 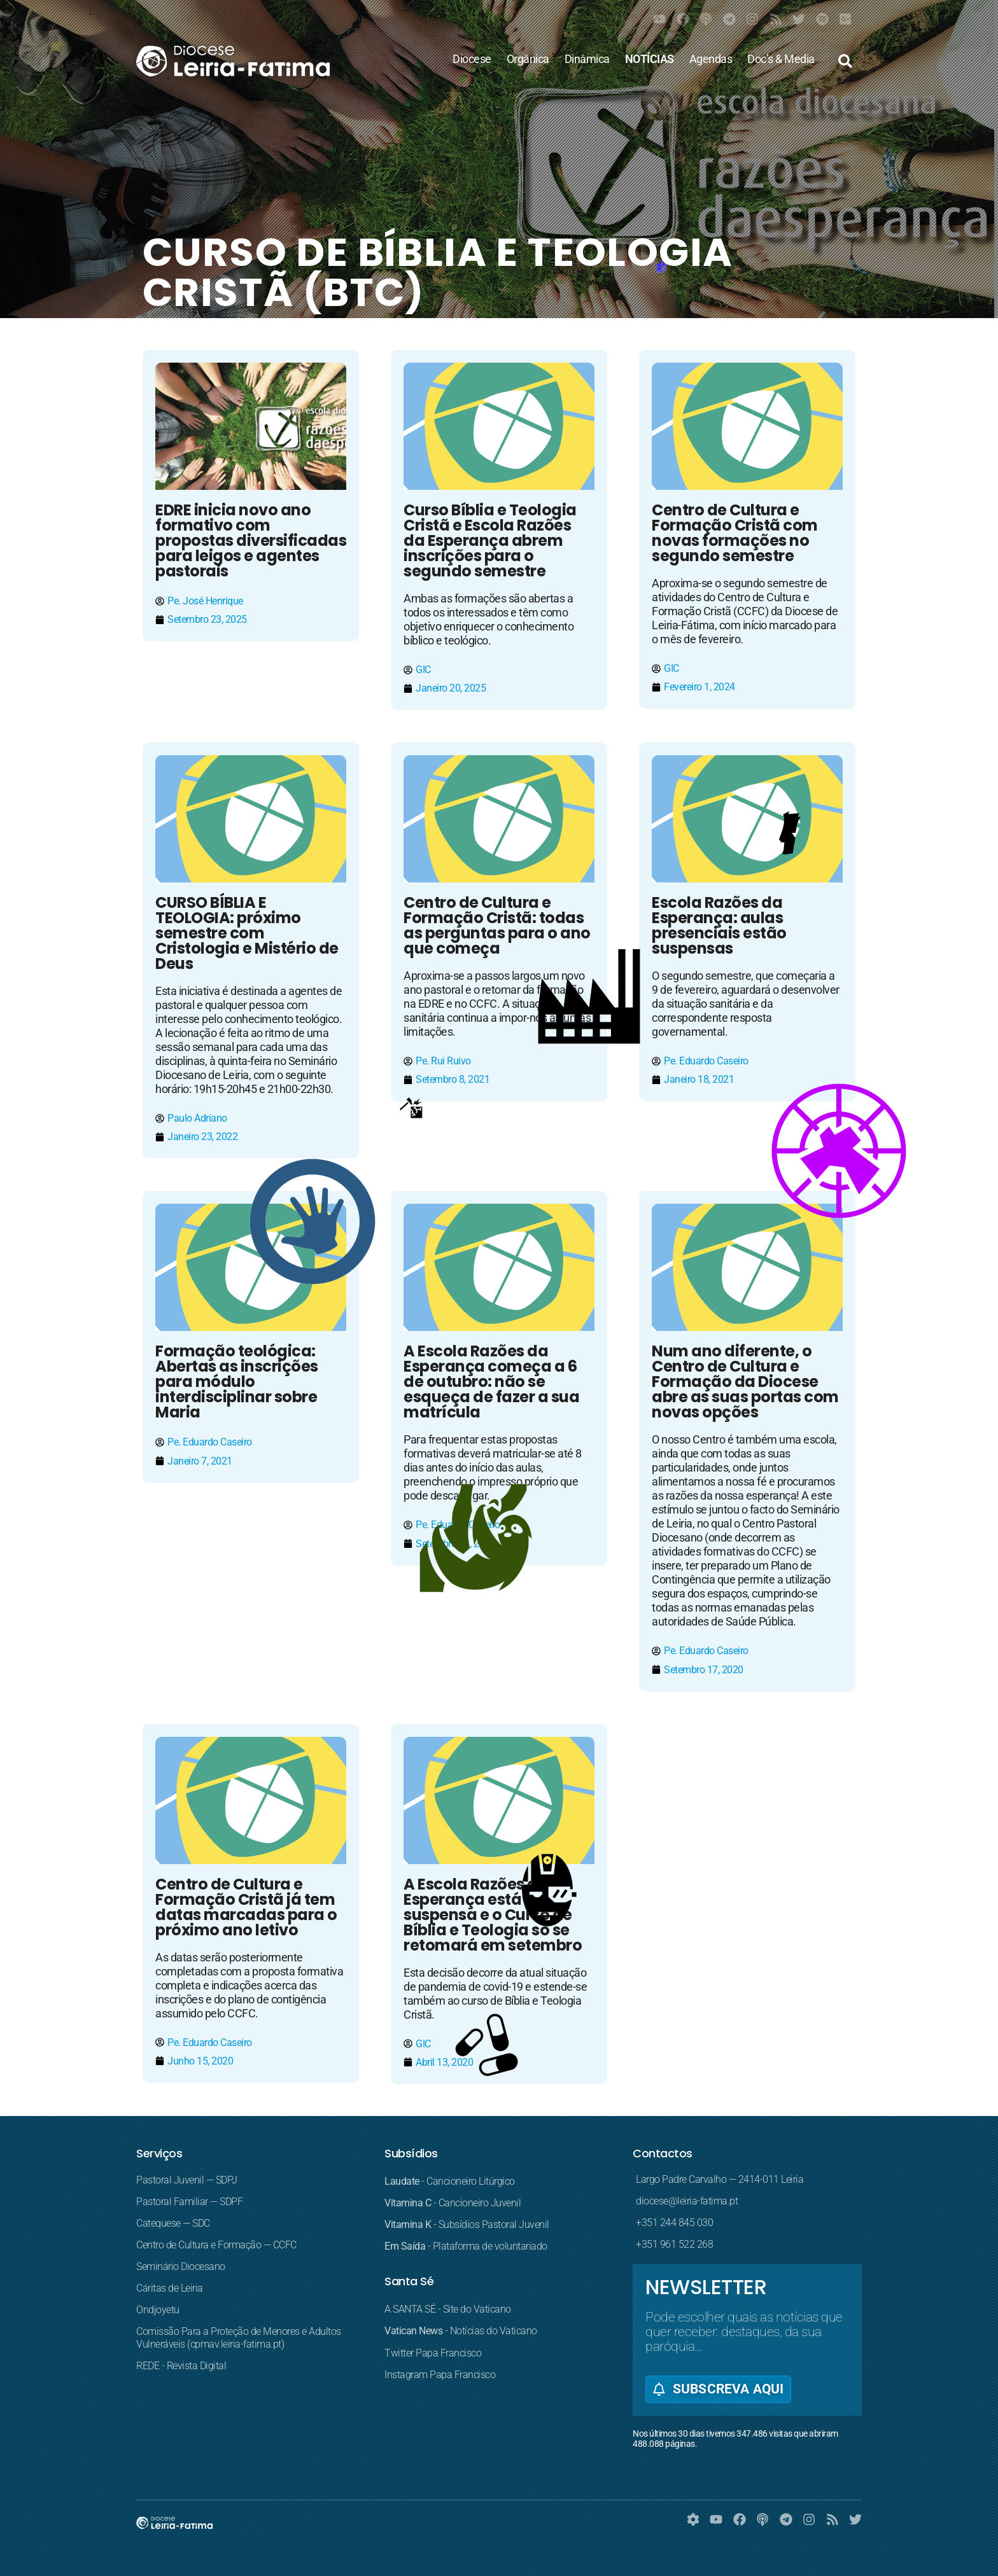 I want to click on access cyborg or android character options, so click(x=547, y=1890).